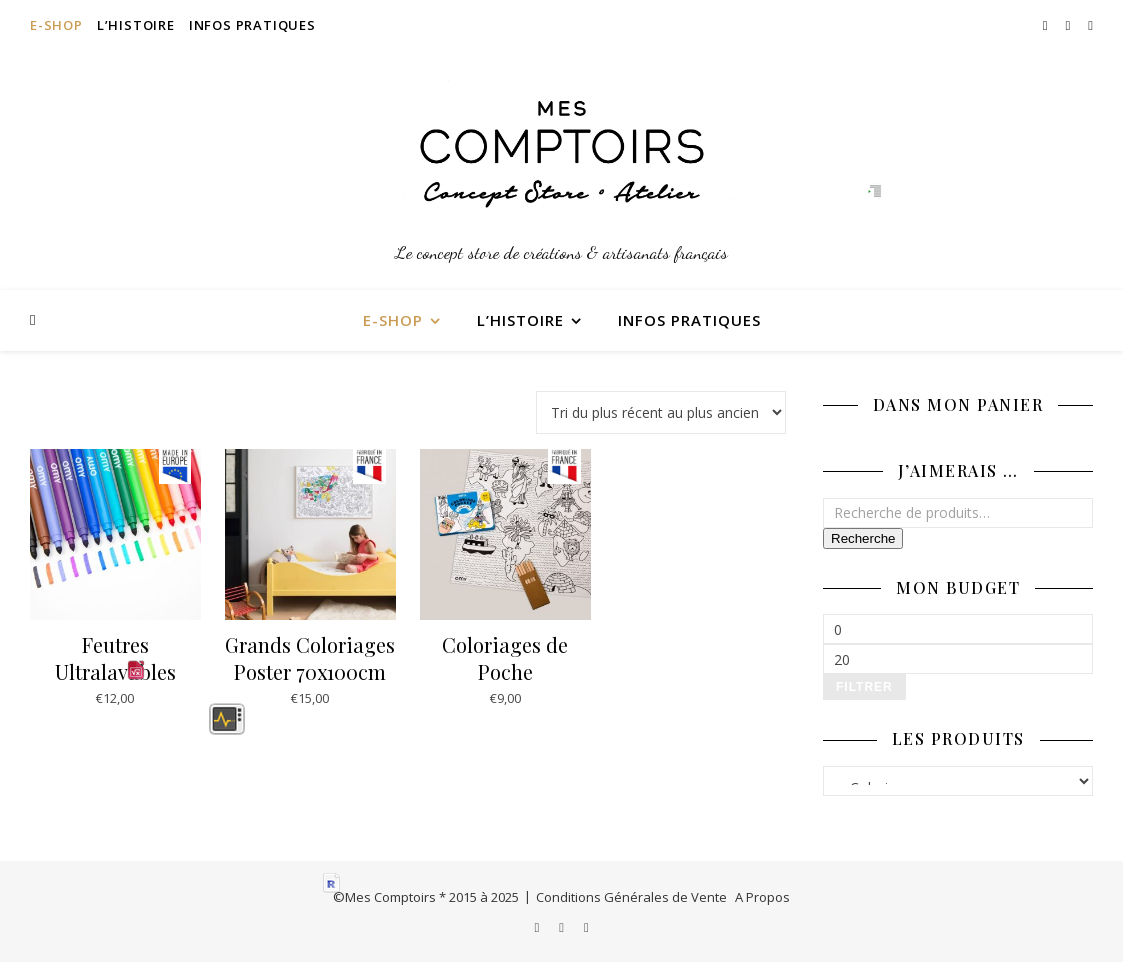 This screenshot has height=962, width=1123. What do you see at coordinates (331, 882) in the screenshot?
I see `an R programming language source file` at bounding box center [331, 882].